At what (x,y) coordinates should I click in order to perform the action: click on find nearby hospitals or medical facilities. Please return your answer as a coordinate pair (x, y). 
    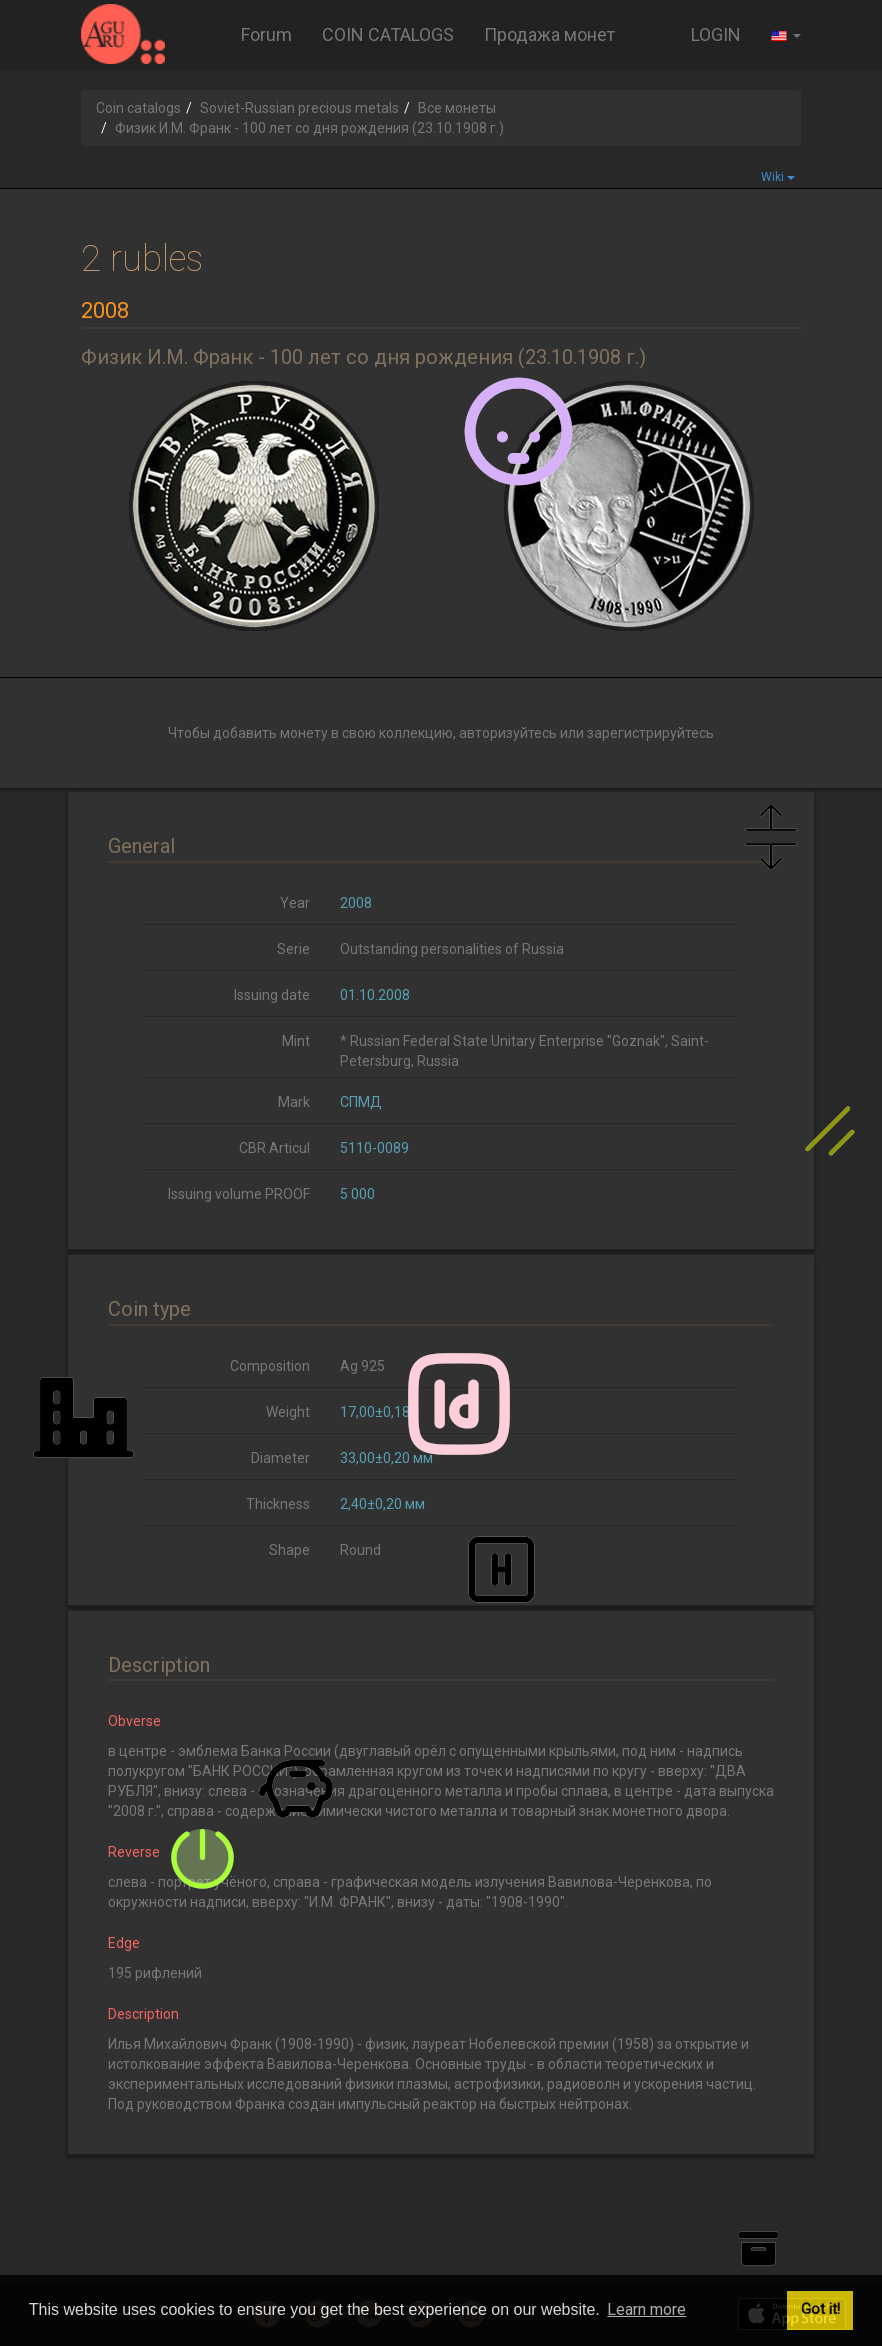
    Looking at the image, I should click on (501, 1569).